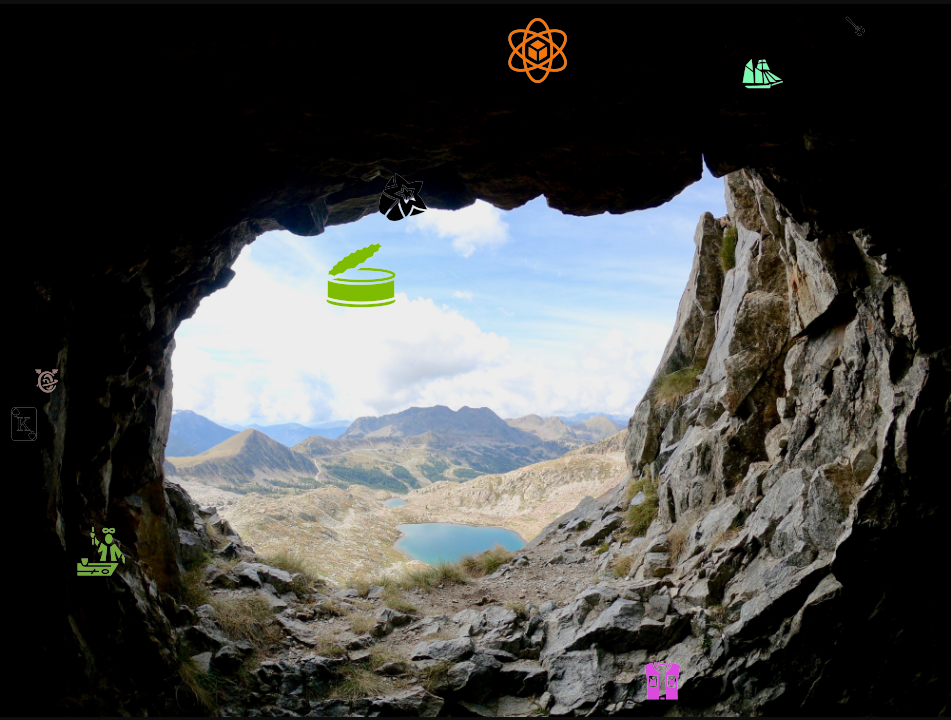 The height and width of the screenshot is (720, 951). What do you see at coordinates (47, 381) in the screenshot?
I see `select an ophanim character or creature type` at bounding box center [47, 381].